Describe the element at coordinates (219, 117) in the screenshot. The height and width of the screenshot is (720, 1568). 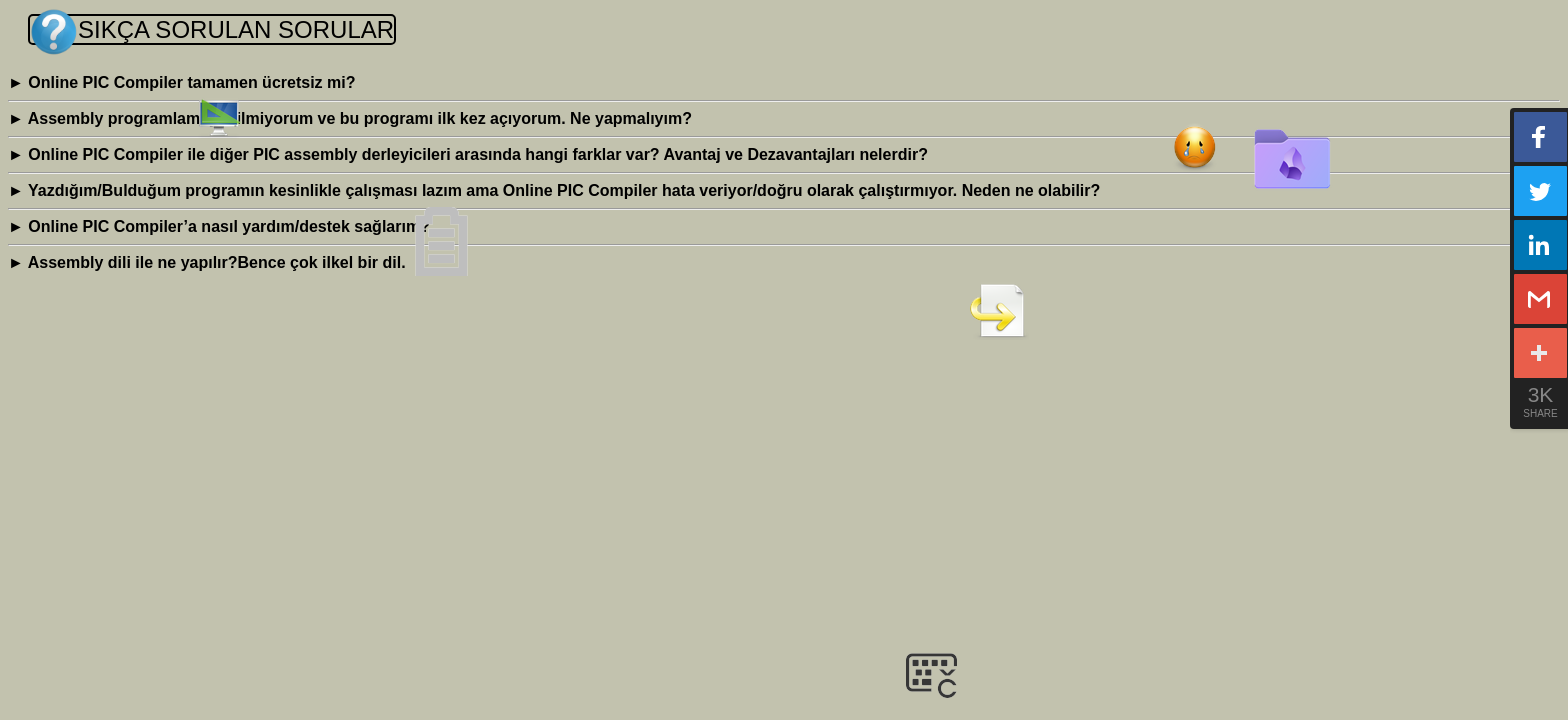
I see `access display settings` at that location.